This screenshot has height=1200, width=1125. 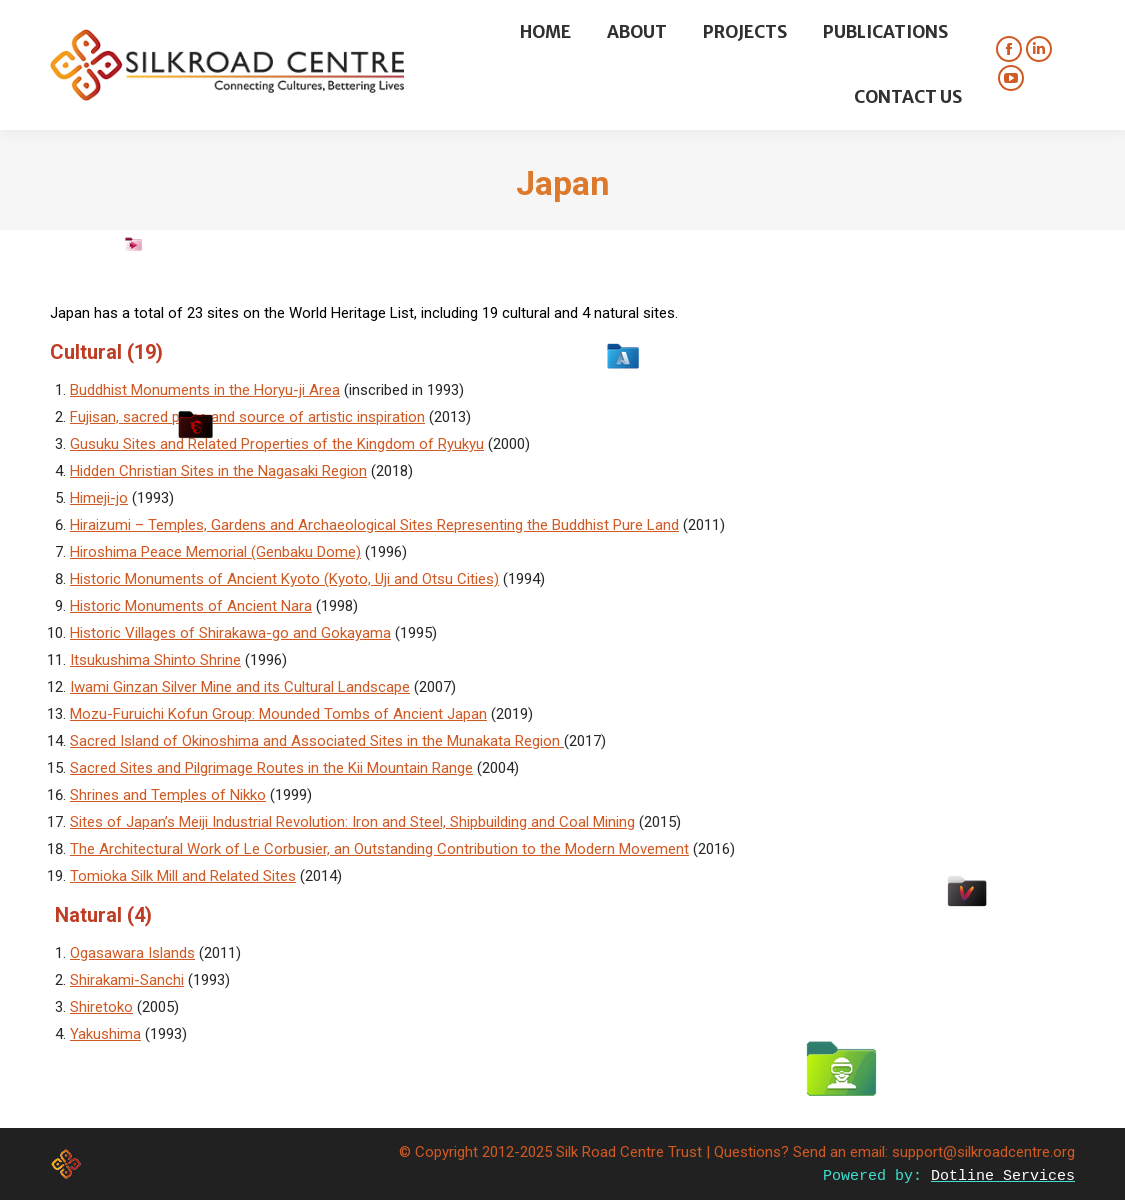 What do you see at coordinates (133, 244) in the screenshot?
I see `open microsoft stream video folder` at bounding box center [133, 244].